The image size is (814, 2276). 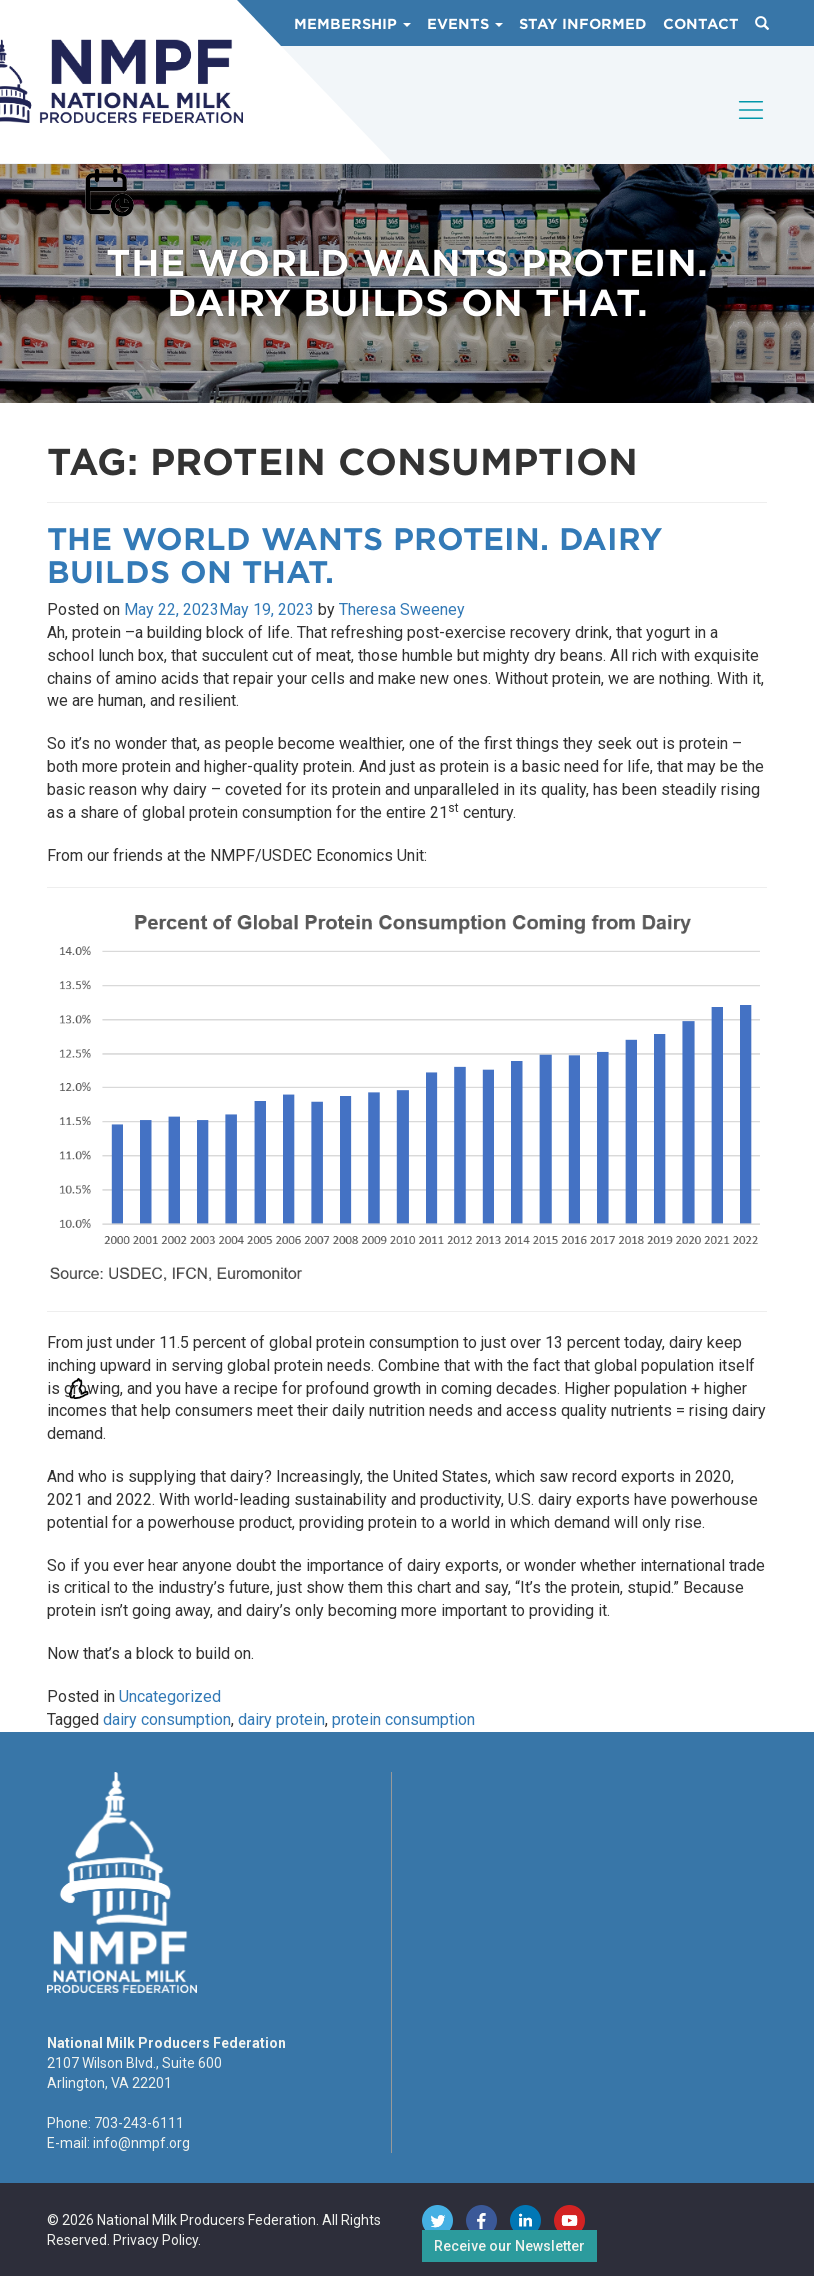 What do you see at coordinates (78, 1388) in the screenshot?
I see `link to yarn package manager` at bounding box center [78, 1388].